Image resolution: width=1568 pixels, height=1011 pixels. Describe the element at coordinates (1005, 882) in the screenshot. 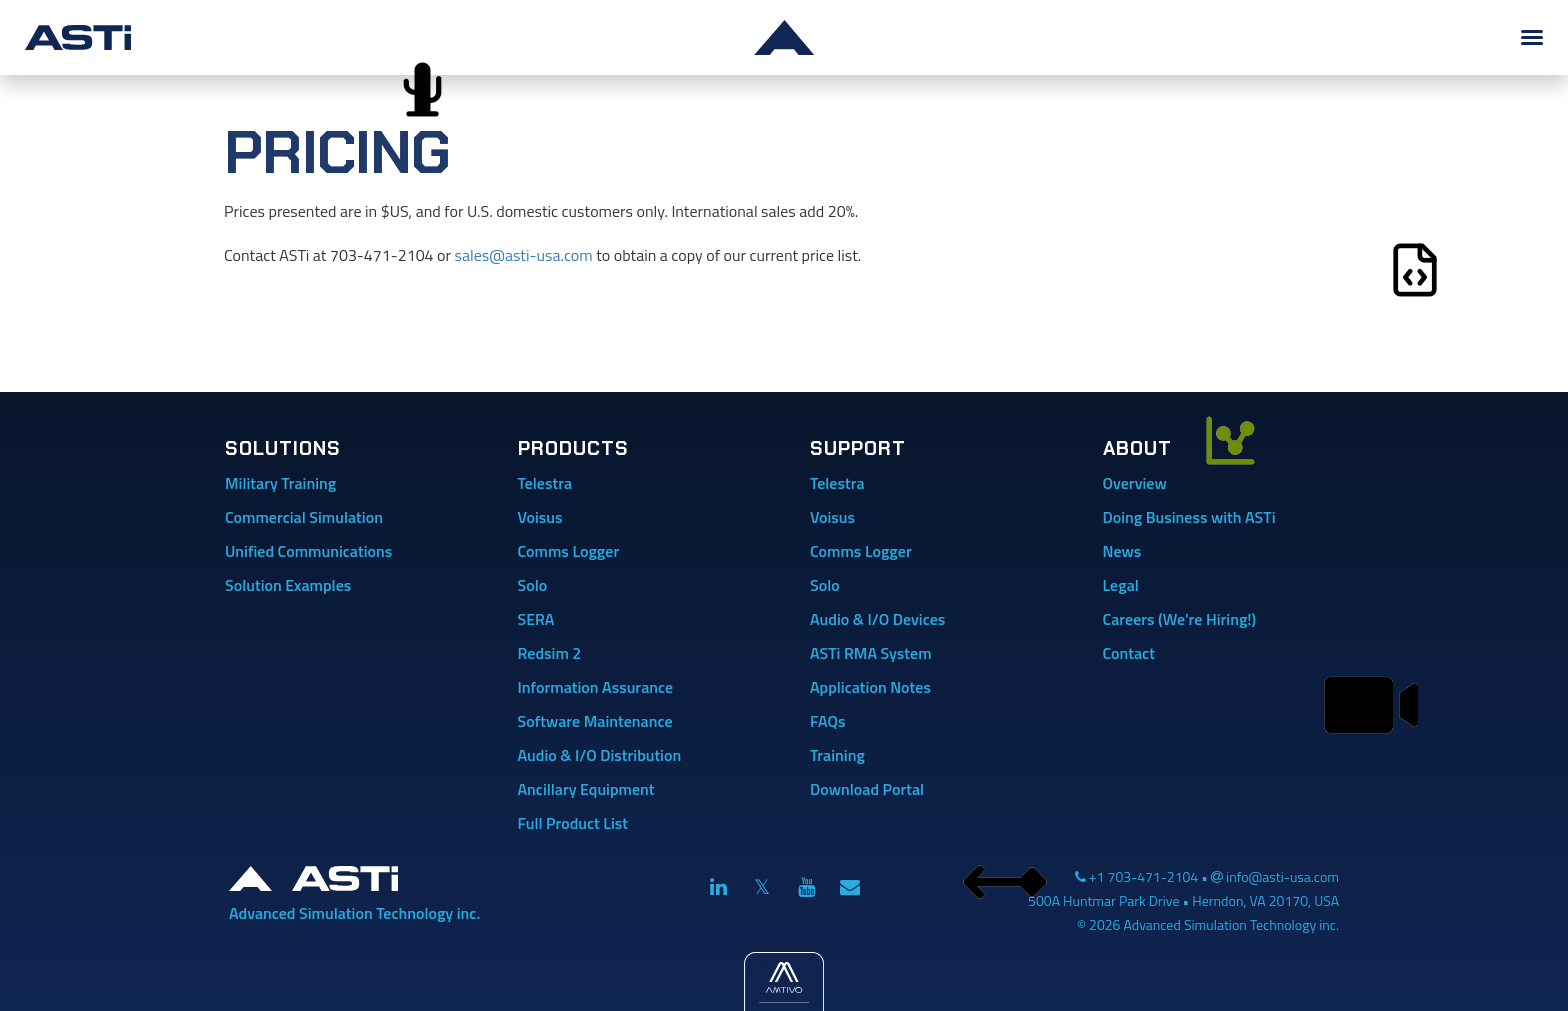

I see `go back or return to previous step` at that location.